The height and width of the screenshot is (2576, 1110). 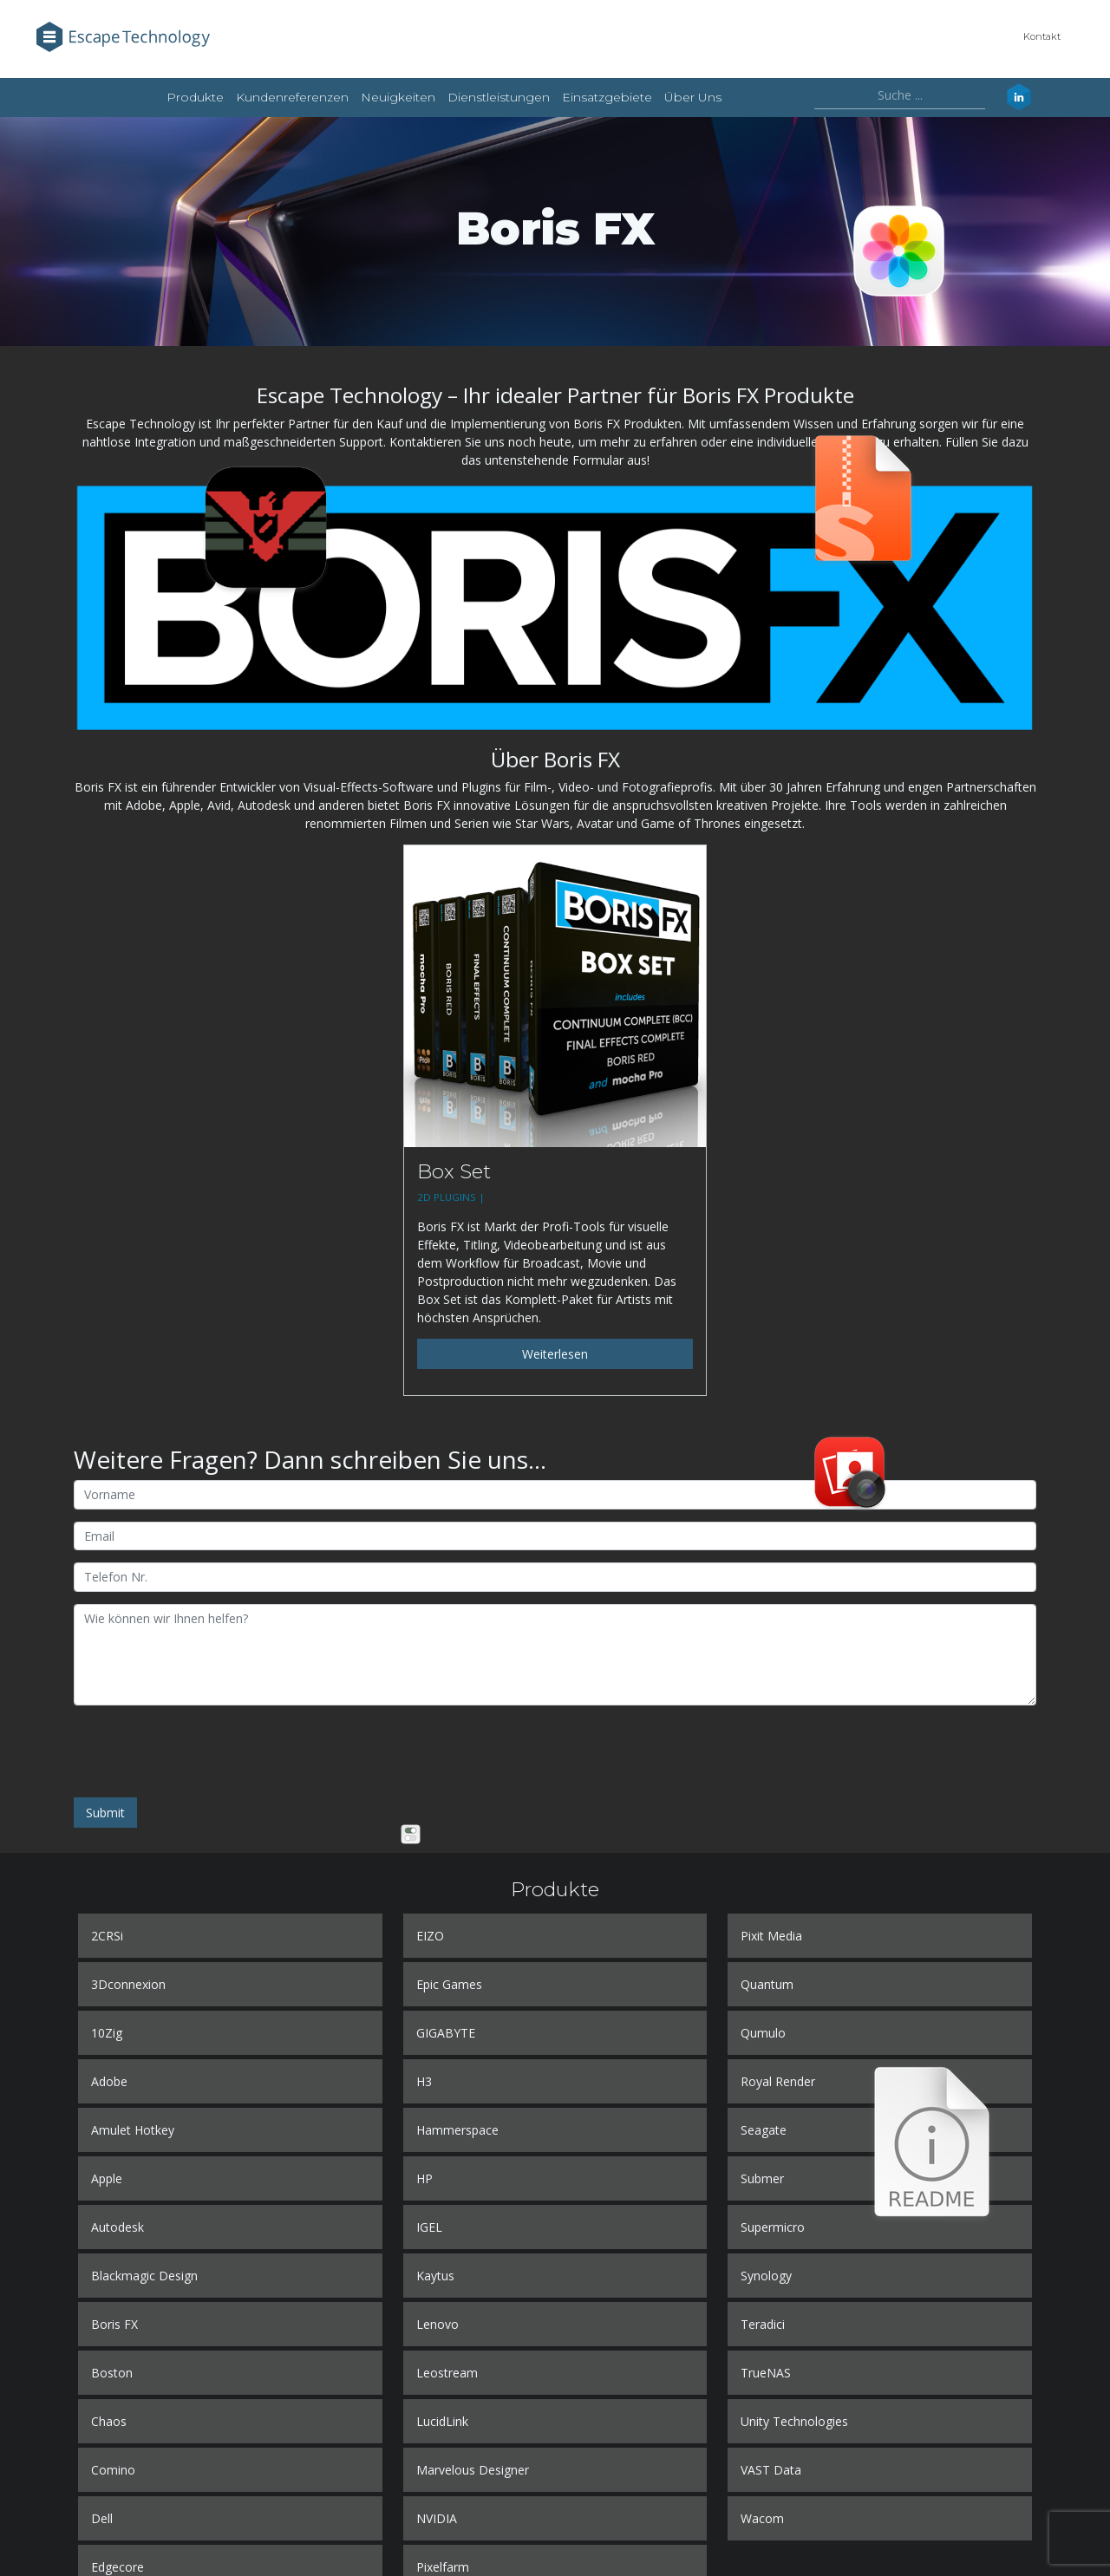 I want to click on sogou input method skin file, so click(x=863, y=500).